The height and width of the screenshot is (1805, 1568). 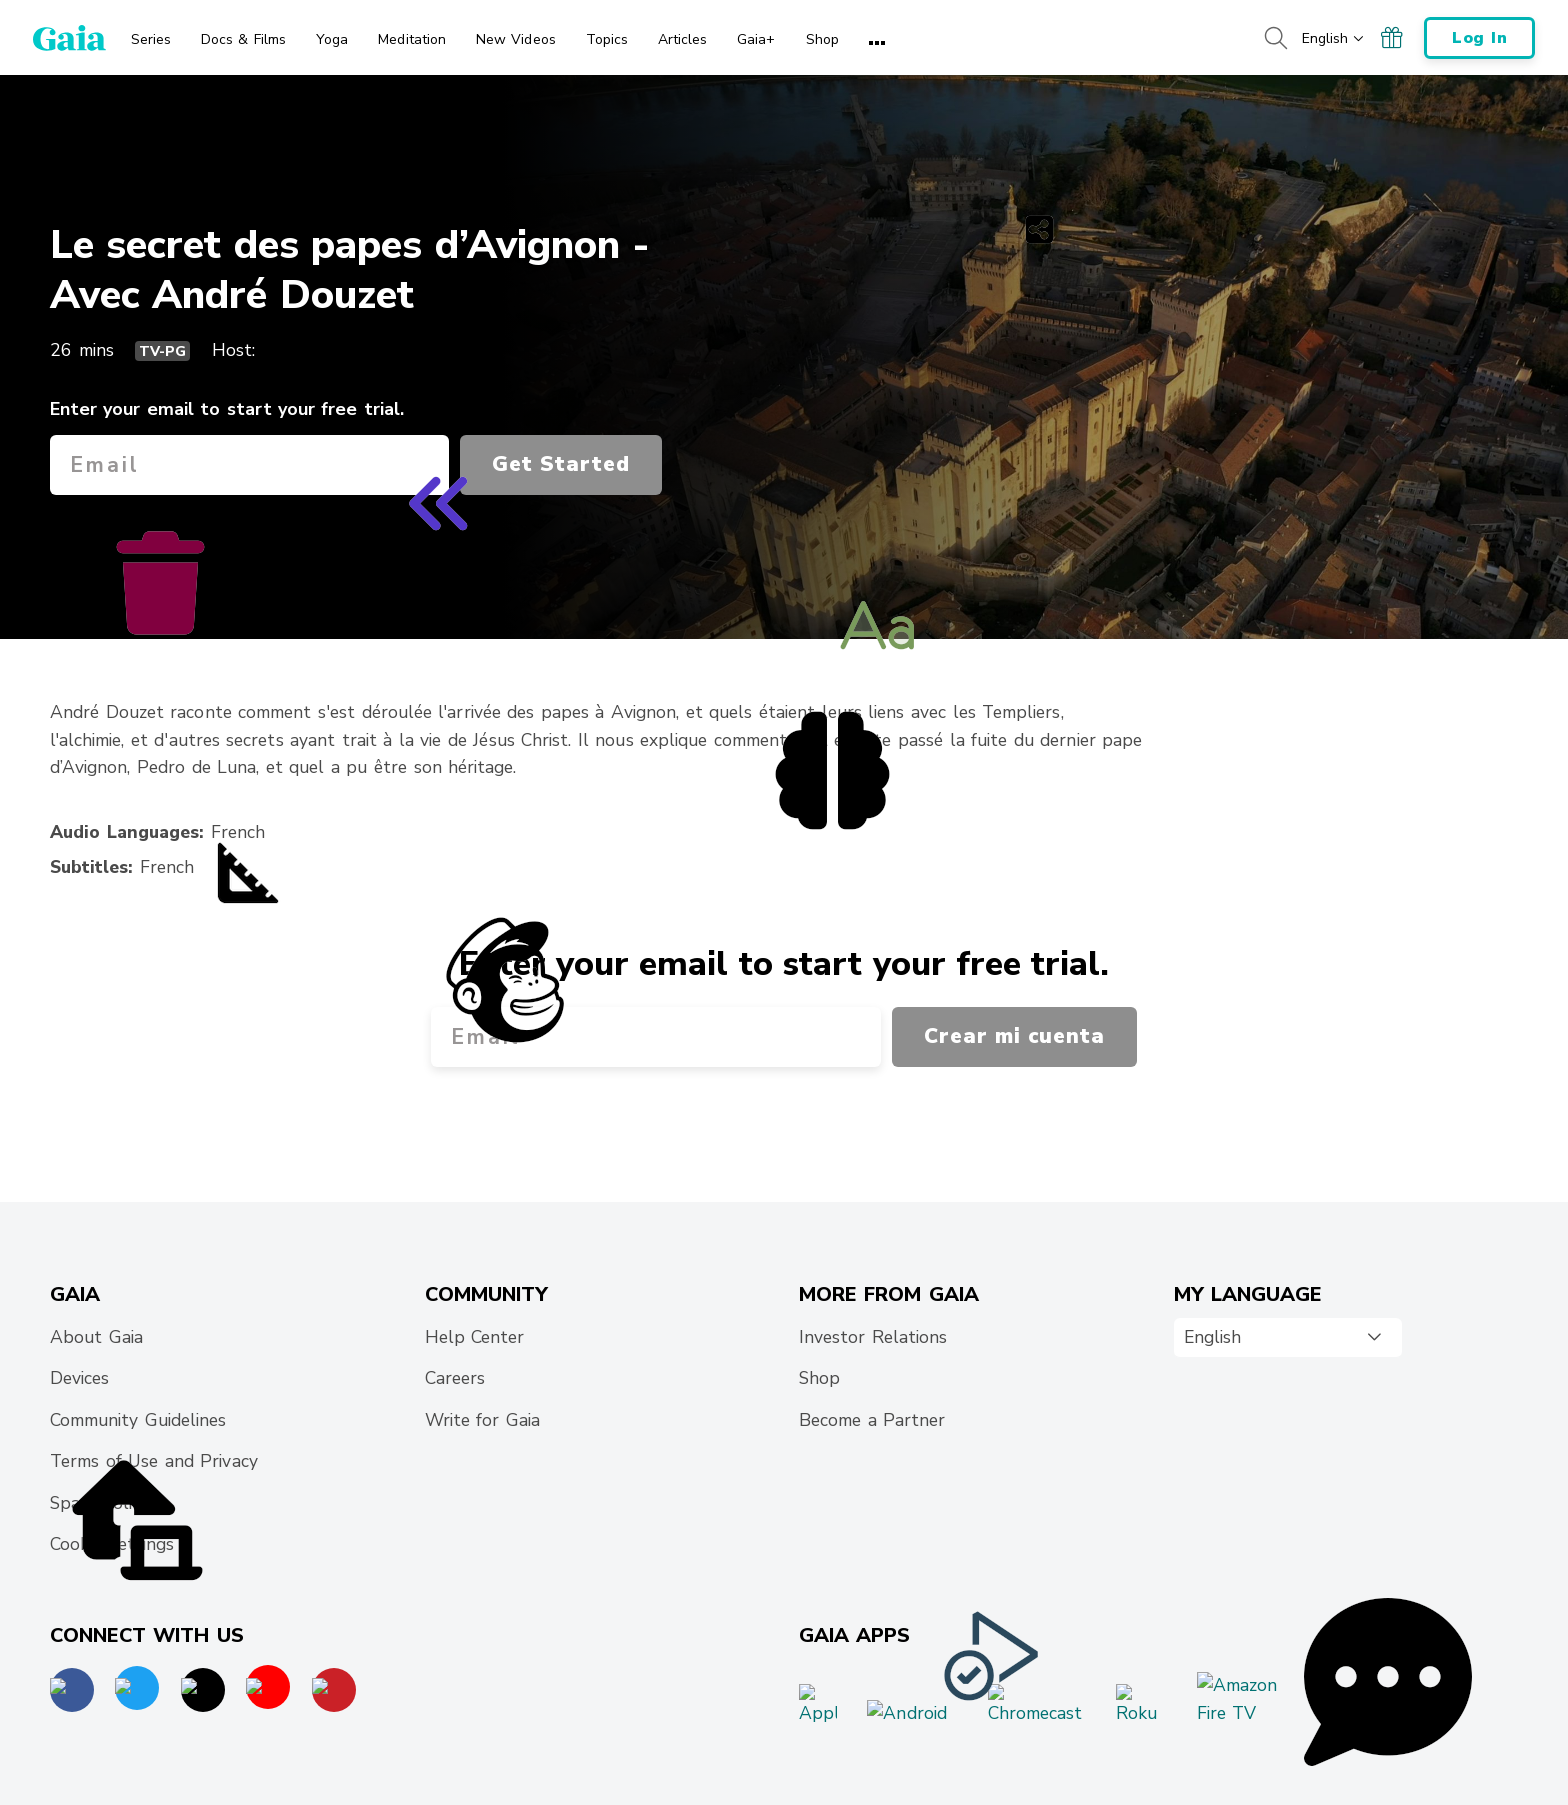 I want to click on run tests with code coverage enabled, so click(x=992, y=1651).